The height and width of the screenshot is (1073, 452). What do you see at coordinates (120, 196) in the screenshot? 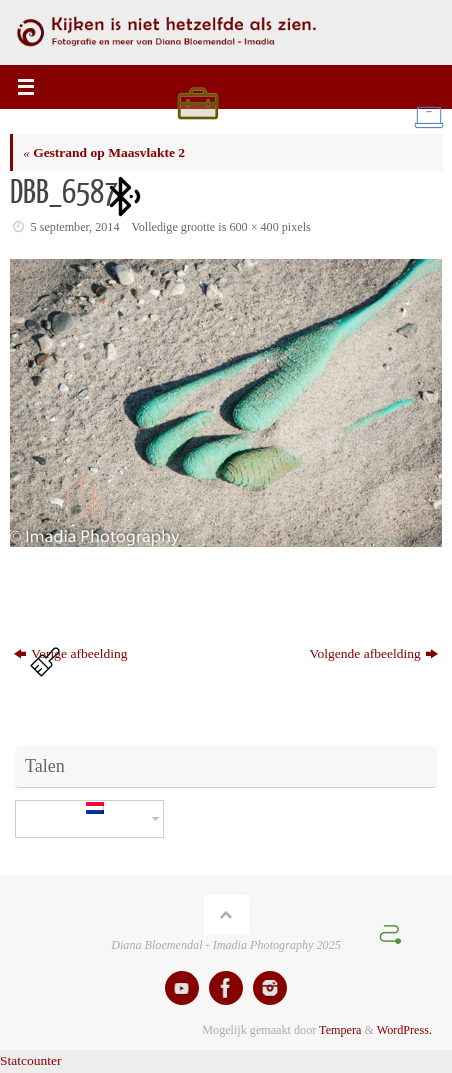
I see `searching for nearby bluetooth devices` at bounding box center [120, 196].